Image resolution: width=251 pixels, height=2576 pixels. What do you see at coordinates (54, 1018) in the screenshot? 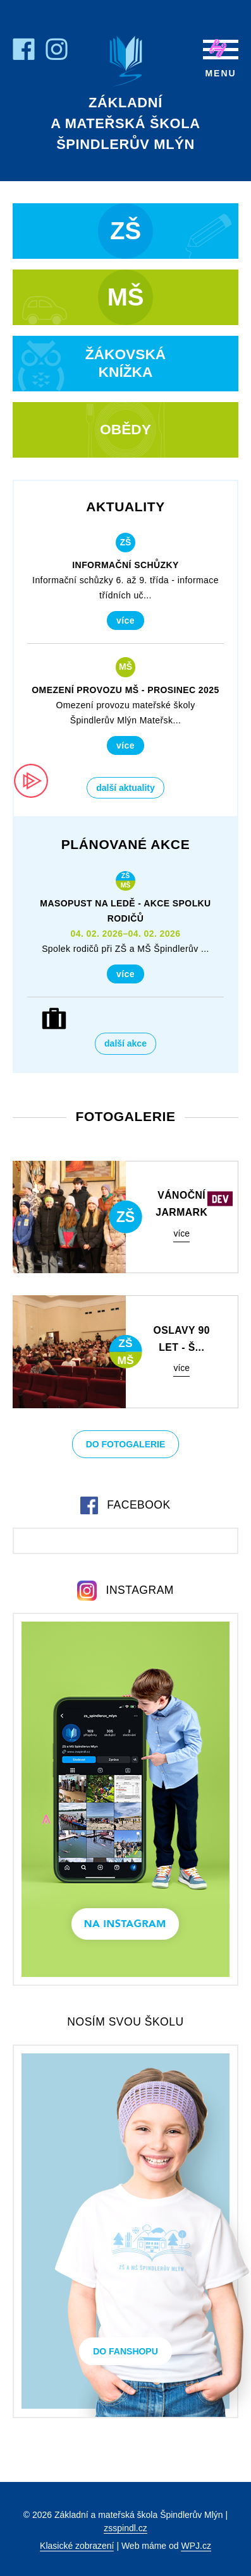
I see `access travel or trip planning features` at bounding box center [54, 1018].